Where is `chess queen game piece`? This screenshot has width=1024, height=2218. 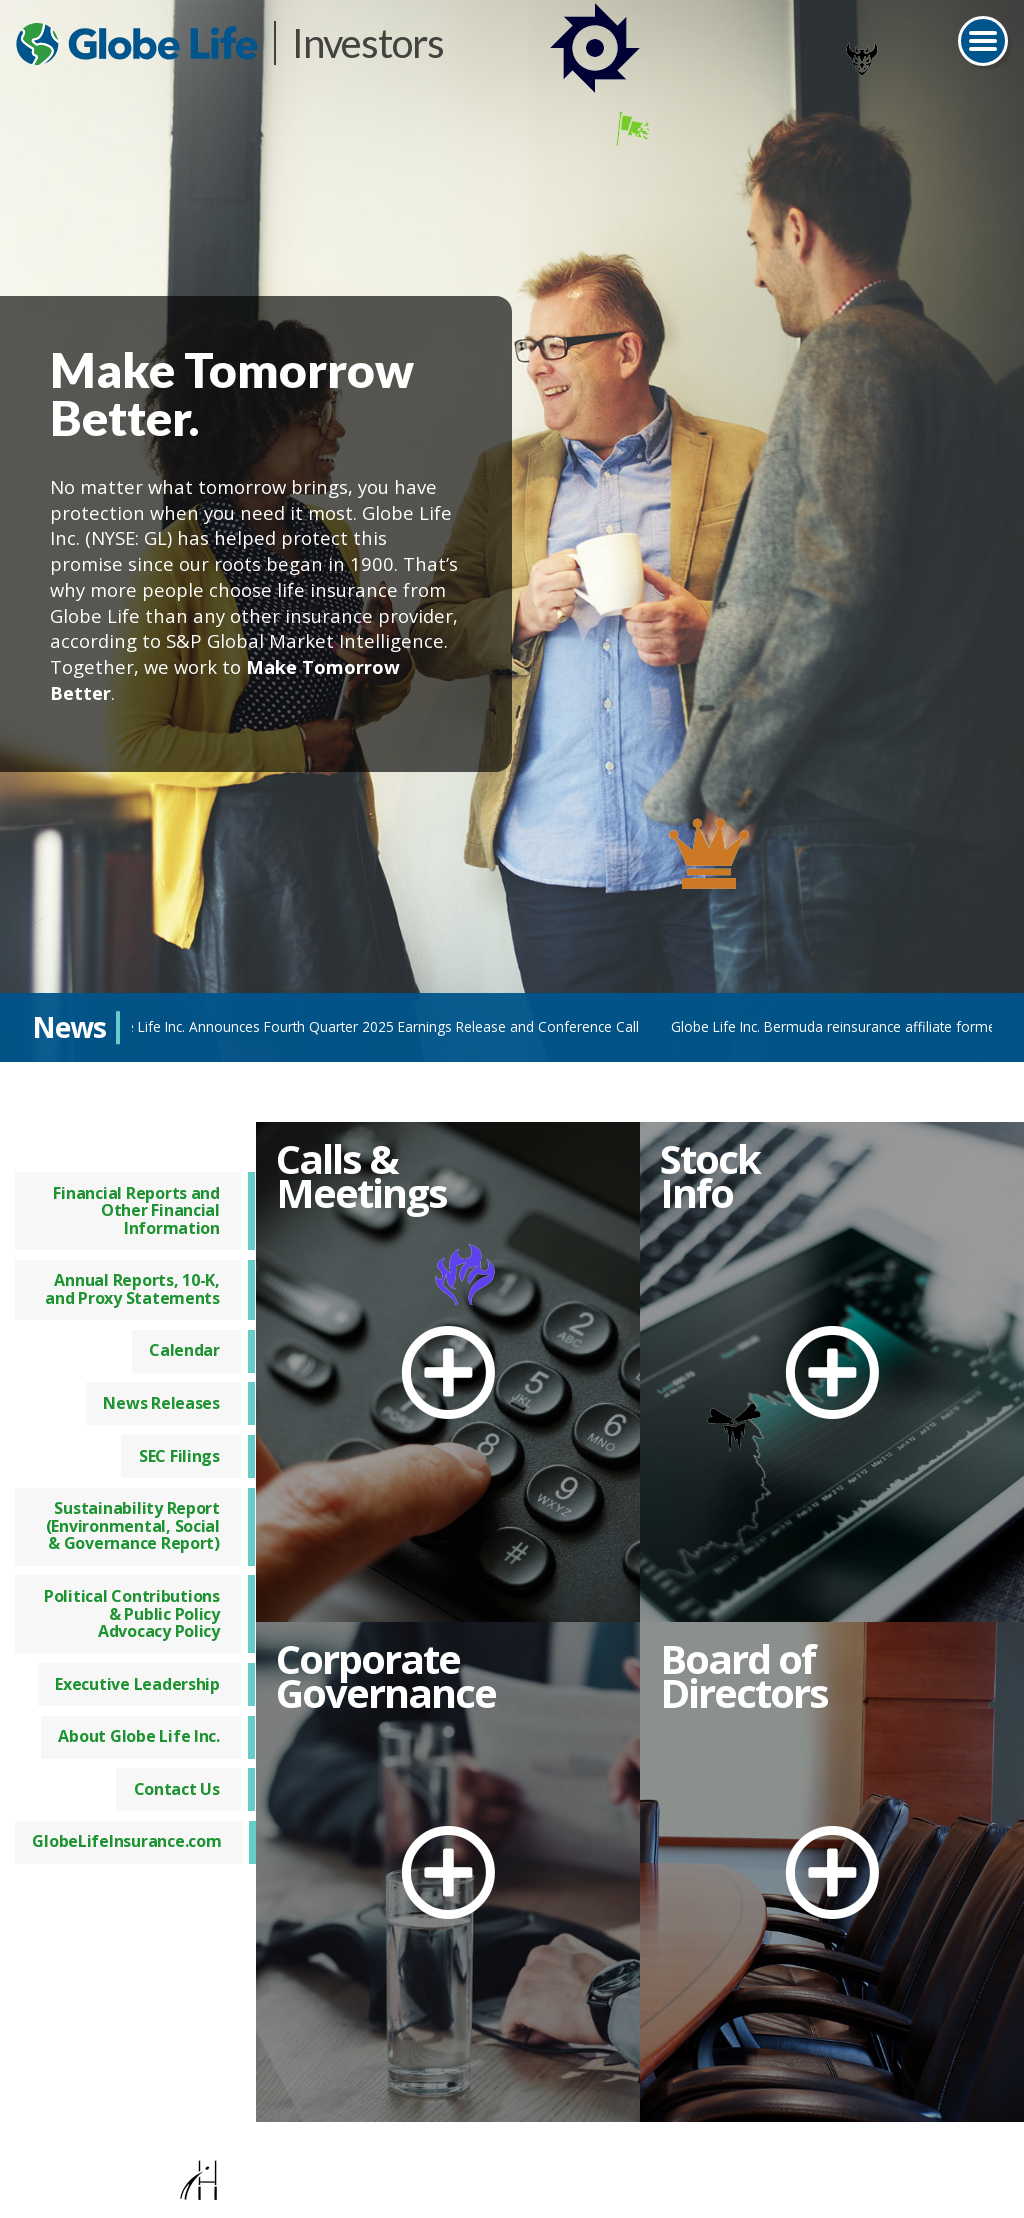 chess queen game piece is located at coordinates (709, 848).